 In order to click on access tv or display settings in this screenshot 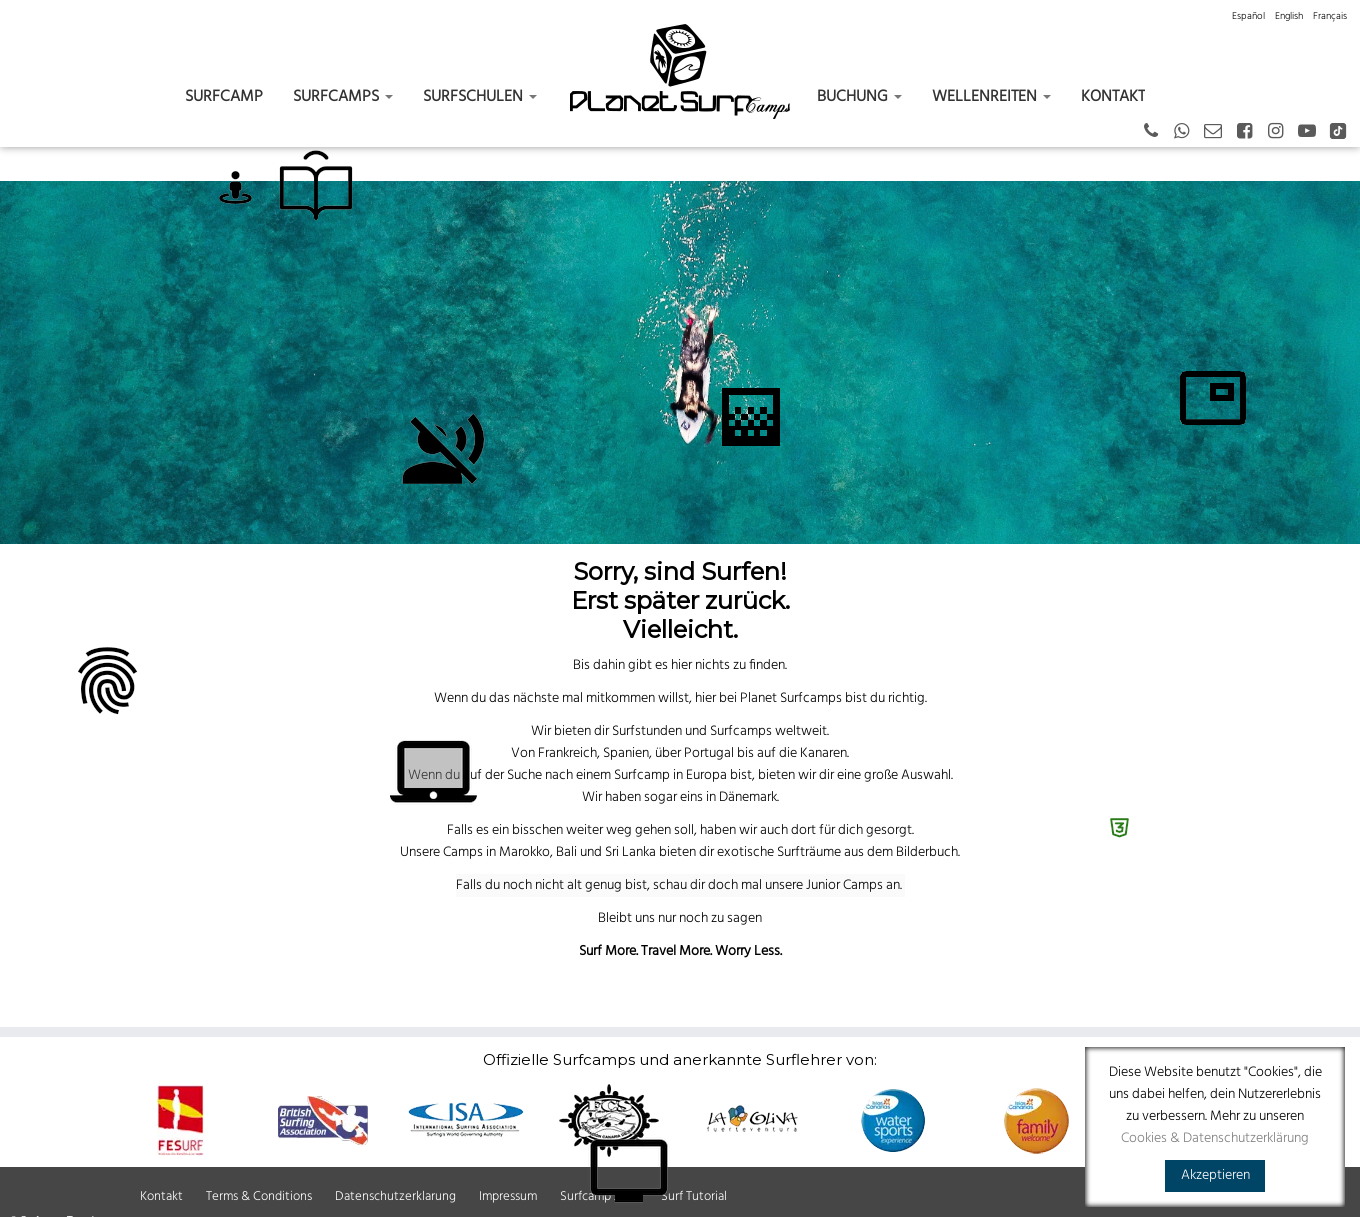, I will do `click(629, 1171)`.